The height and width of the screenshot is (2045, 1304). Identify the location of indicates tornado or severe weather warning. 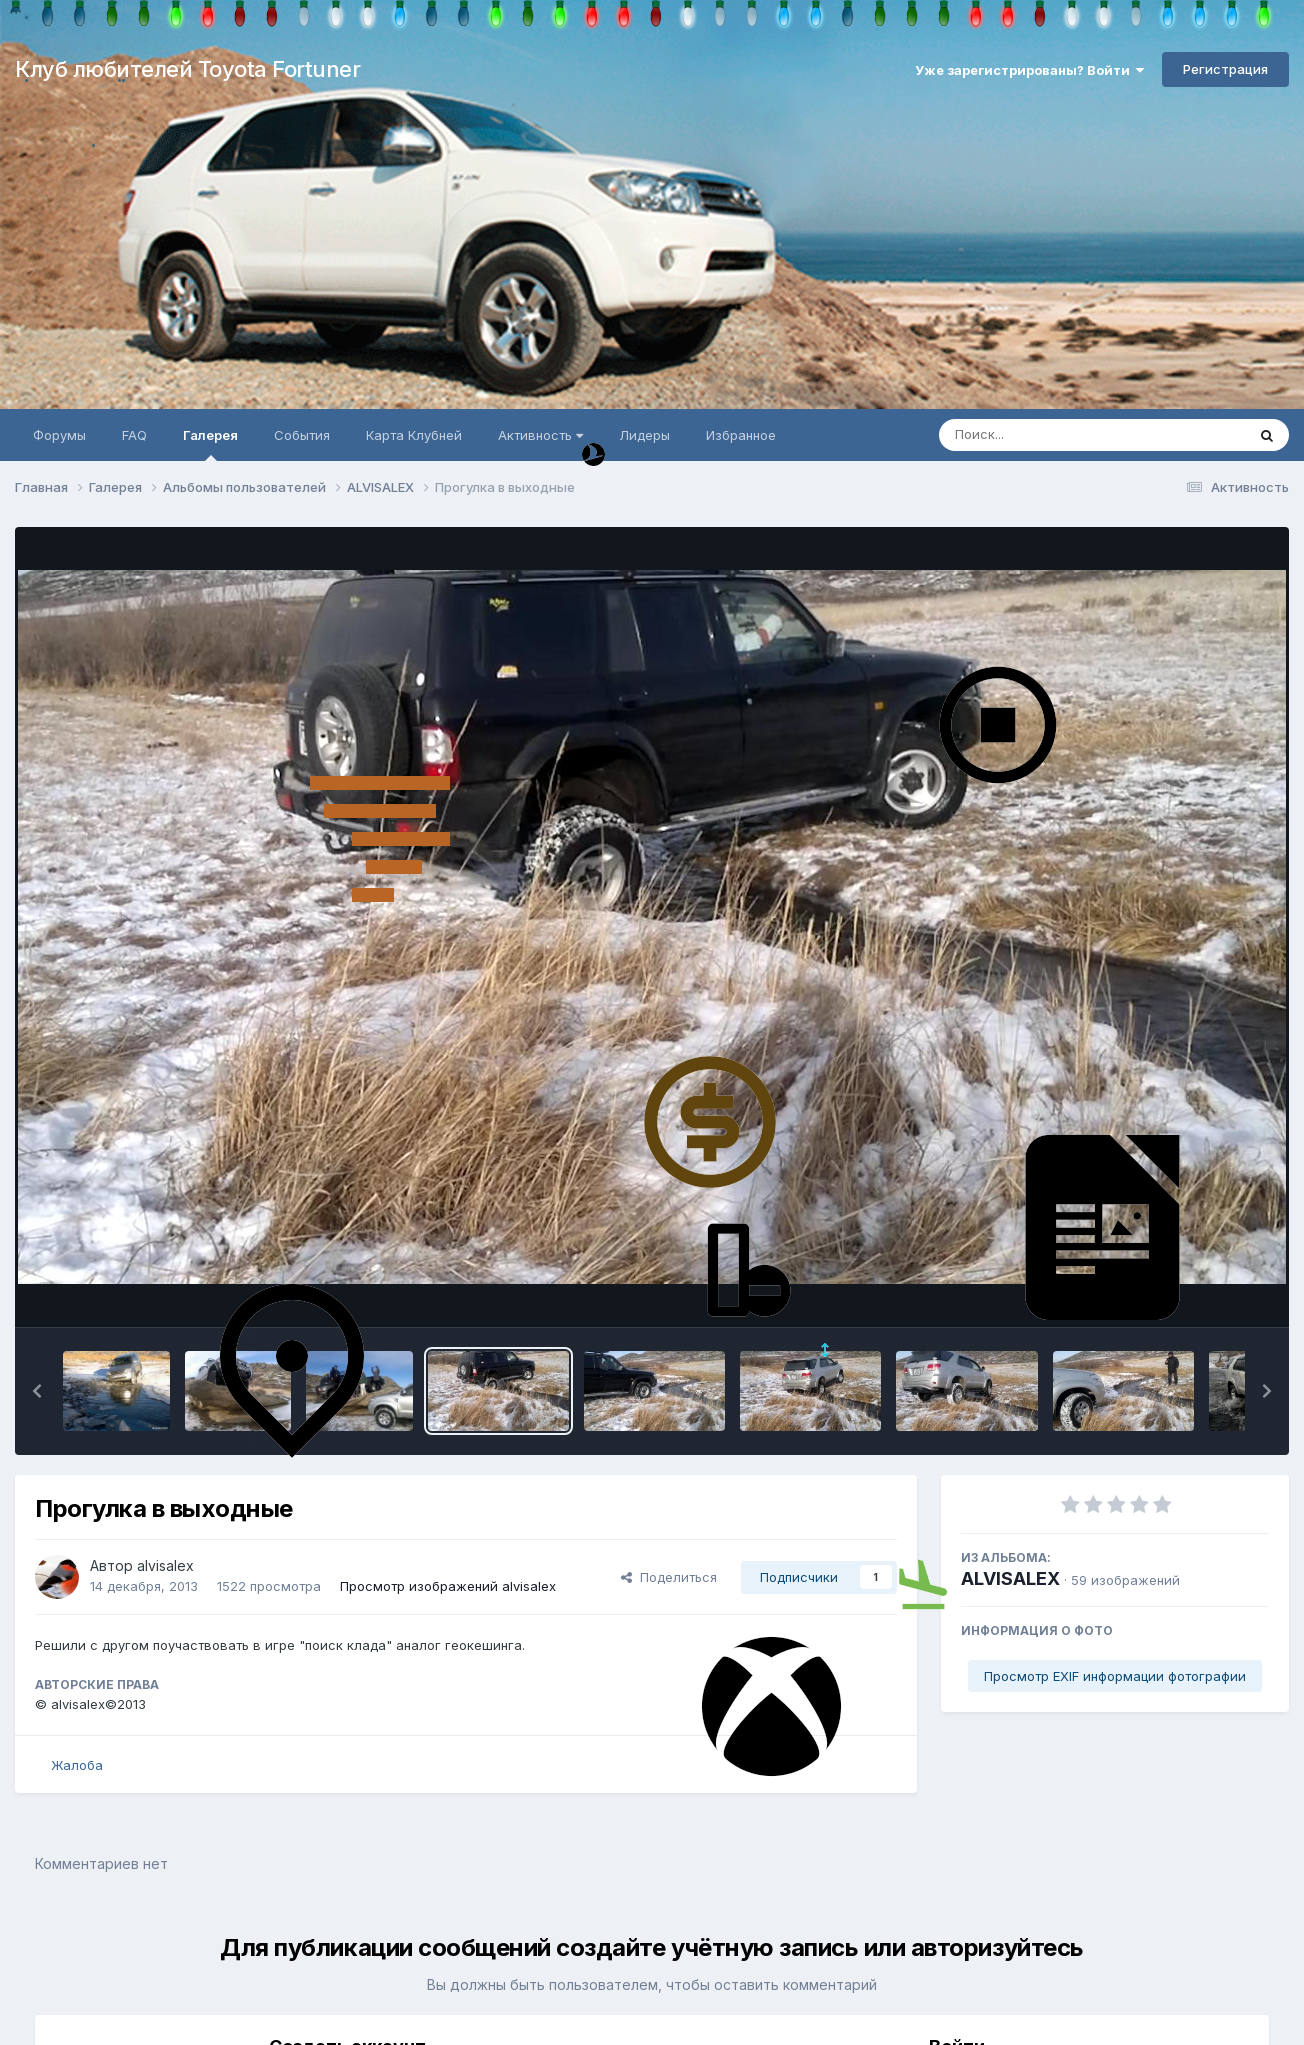
(380, 839).